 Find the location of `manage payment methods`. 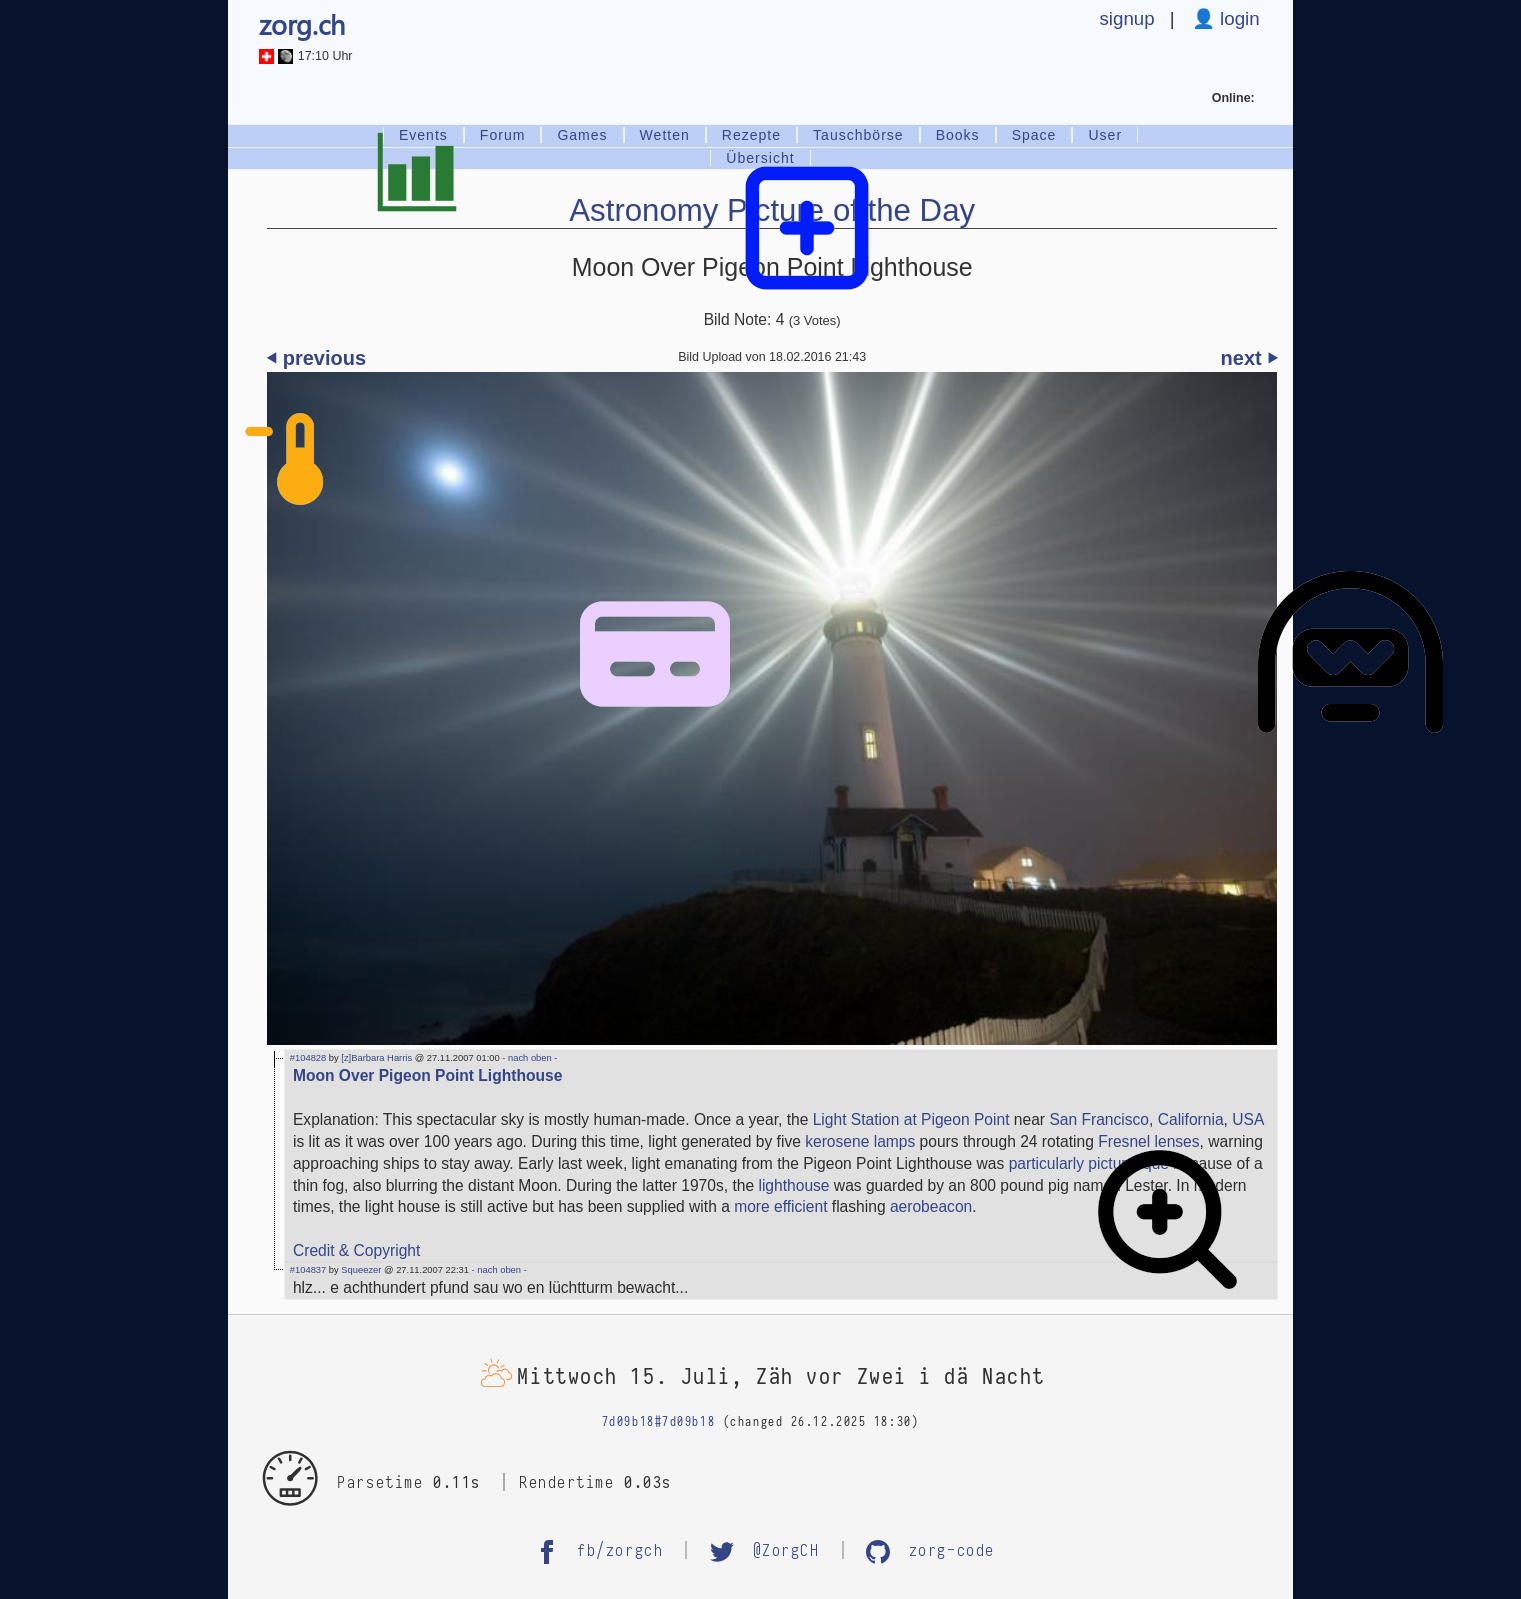

manage payment methods is located at coordinates (655, 654).